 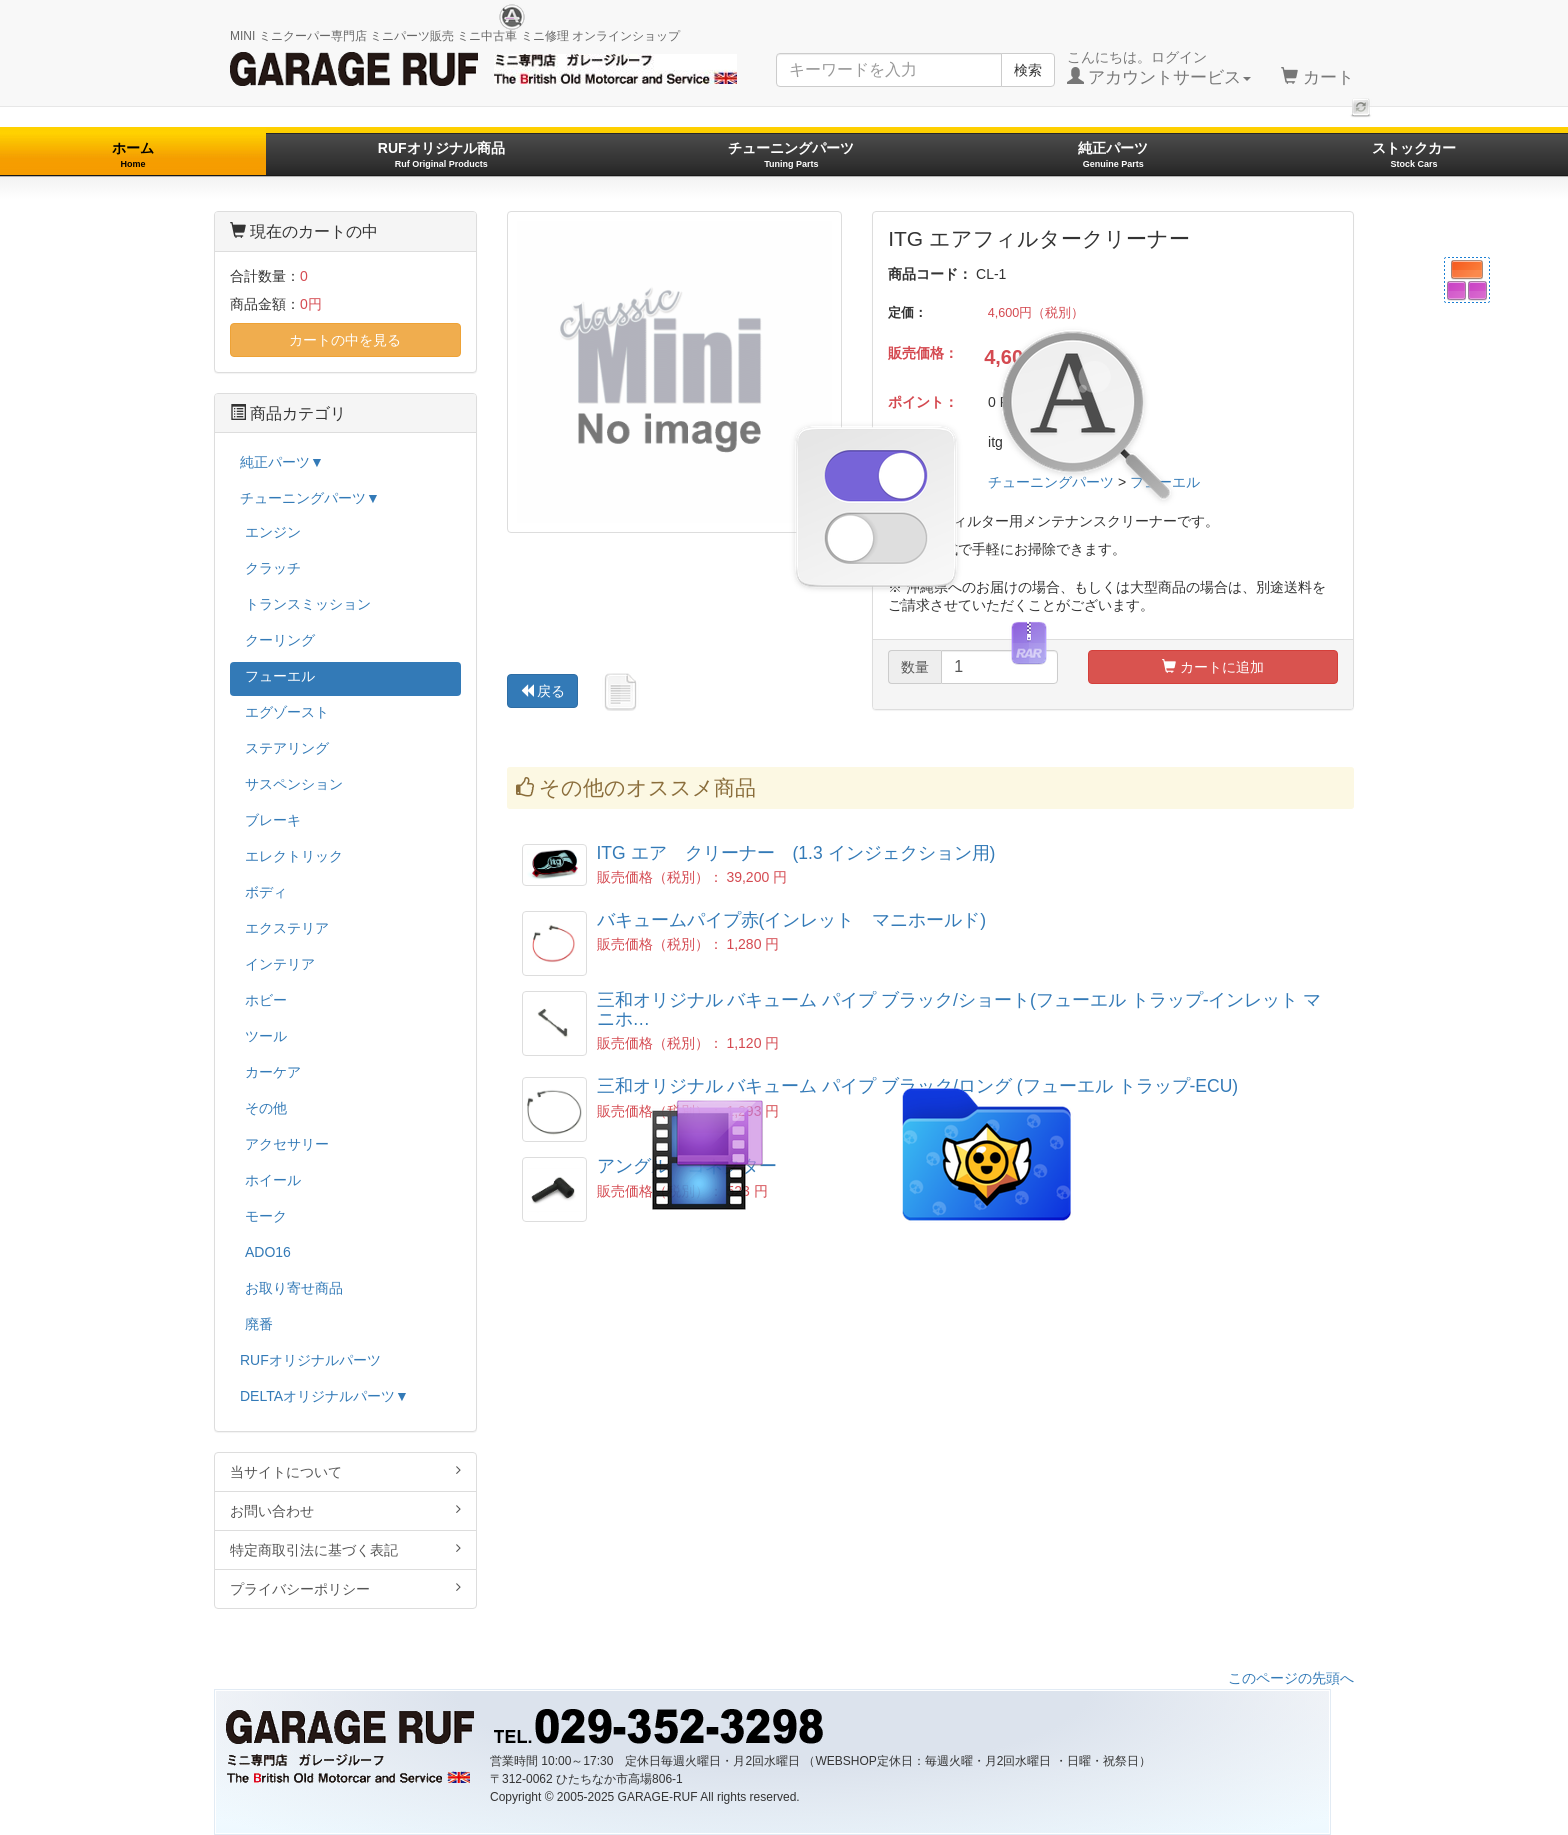 I want to click on a configuration file associated with wine (windows compatibility layer), so click(x=620, y=691).